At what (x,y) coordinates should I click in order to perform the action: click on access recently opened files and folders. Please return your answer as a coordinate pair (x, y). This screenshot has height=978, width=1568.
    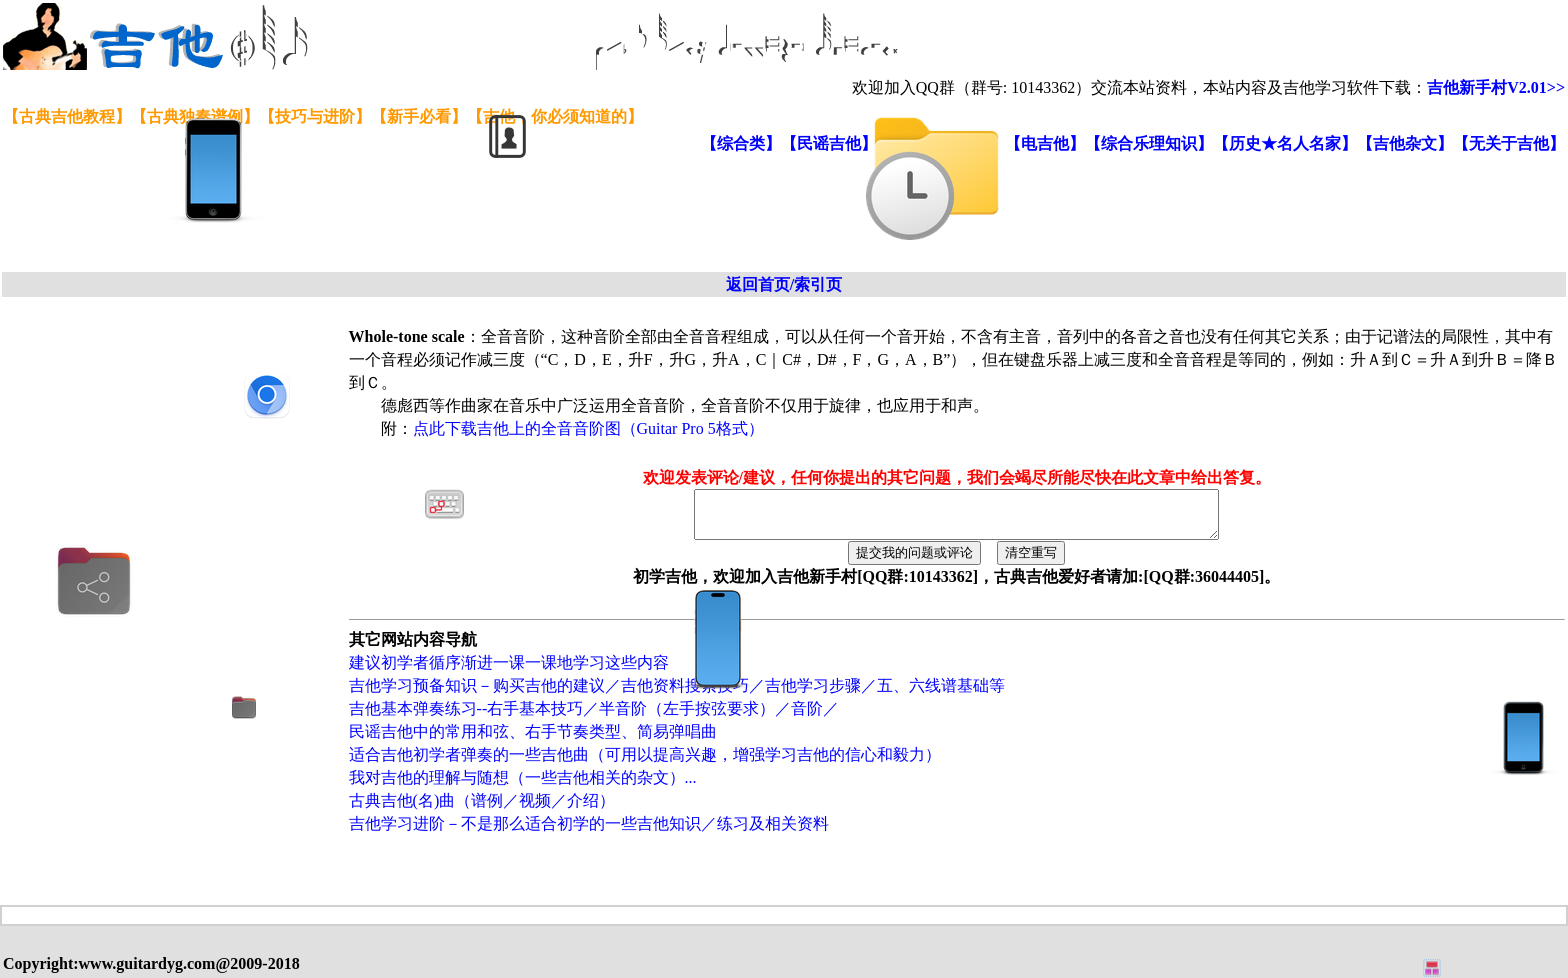
    Looking at the image, I should click on (936, 169).